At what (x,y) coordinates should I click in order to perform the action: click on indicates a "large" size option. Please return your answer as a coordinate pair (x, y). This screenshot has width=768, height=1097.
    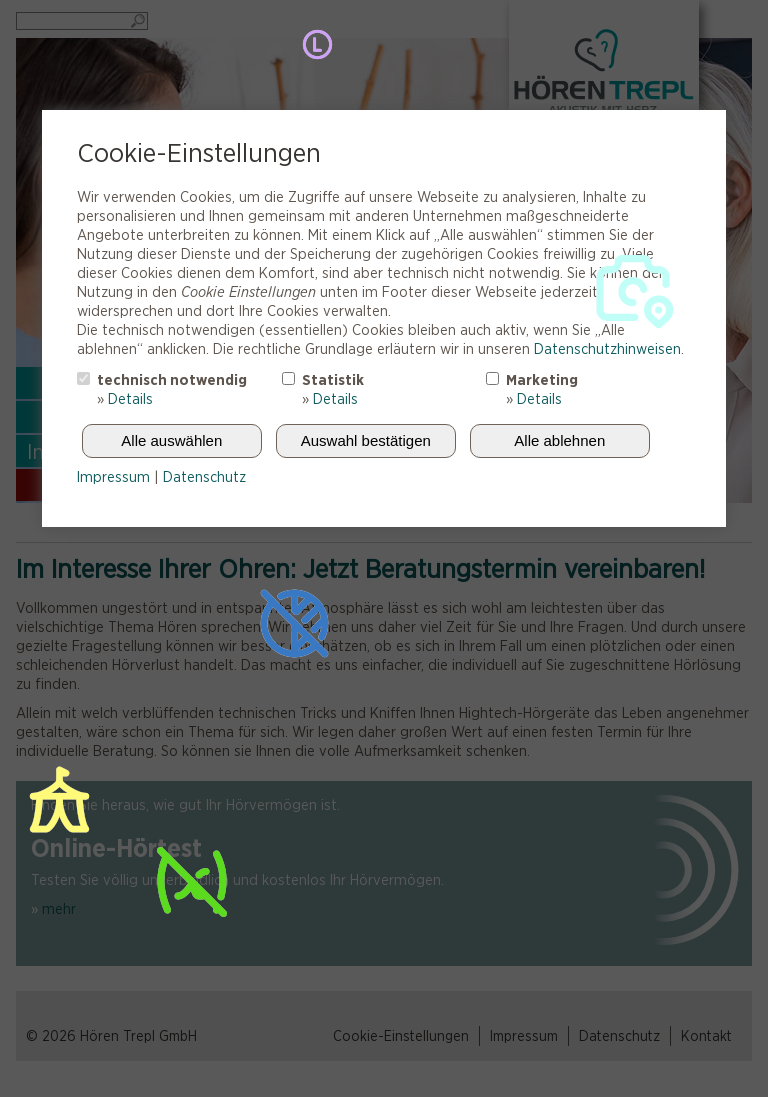
    Looking at the image, I should click on (317, 44).